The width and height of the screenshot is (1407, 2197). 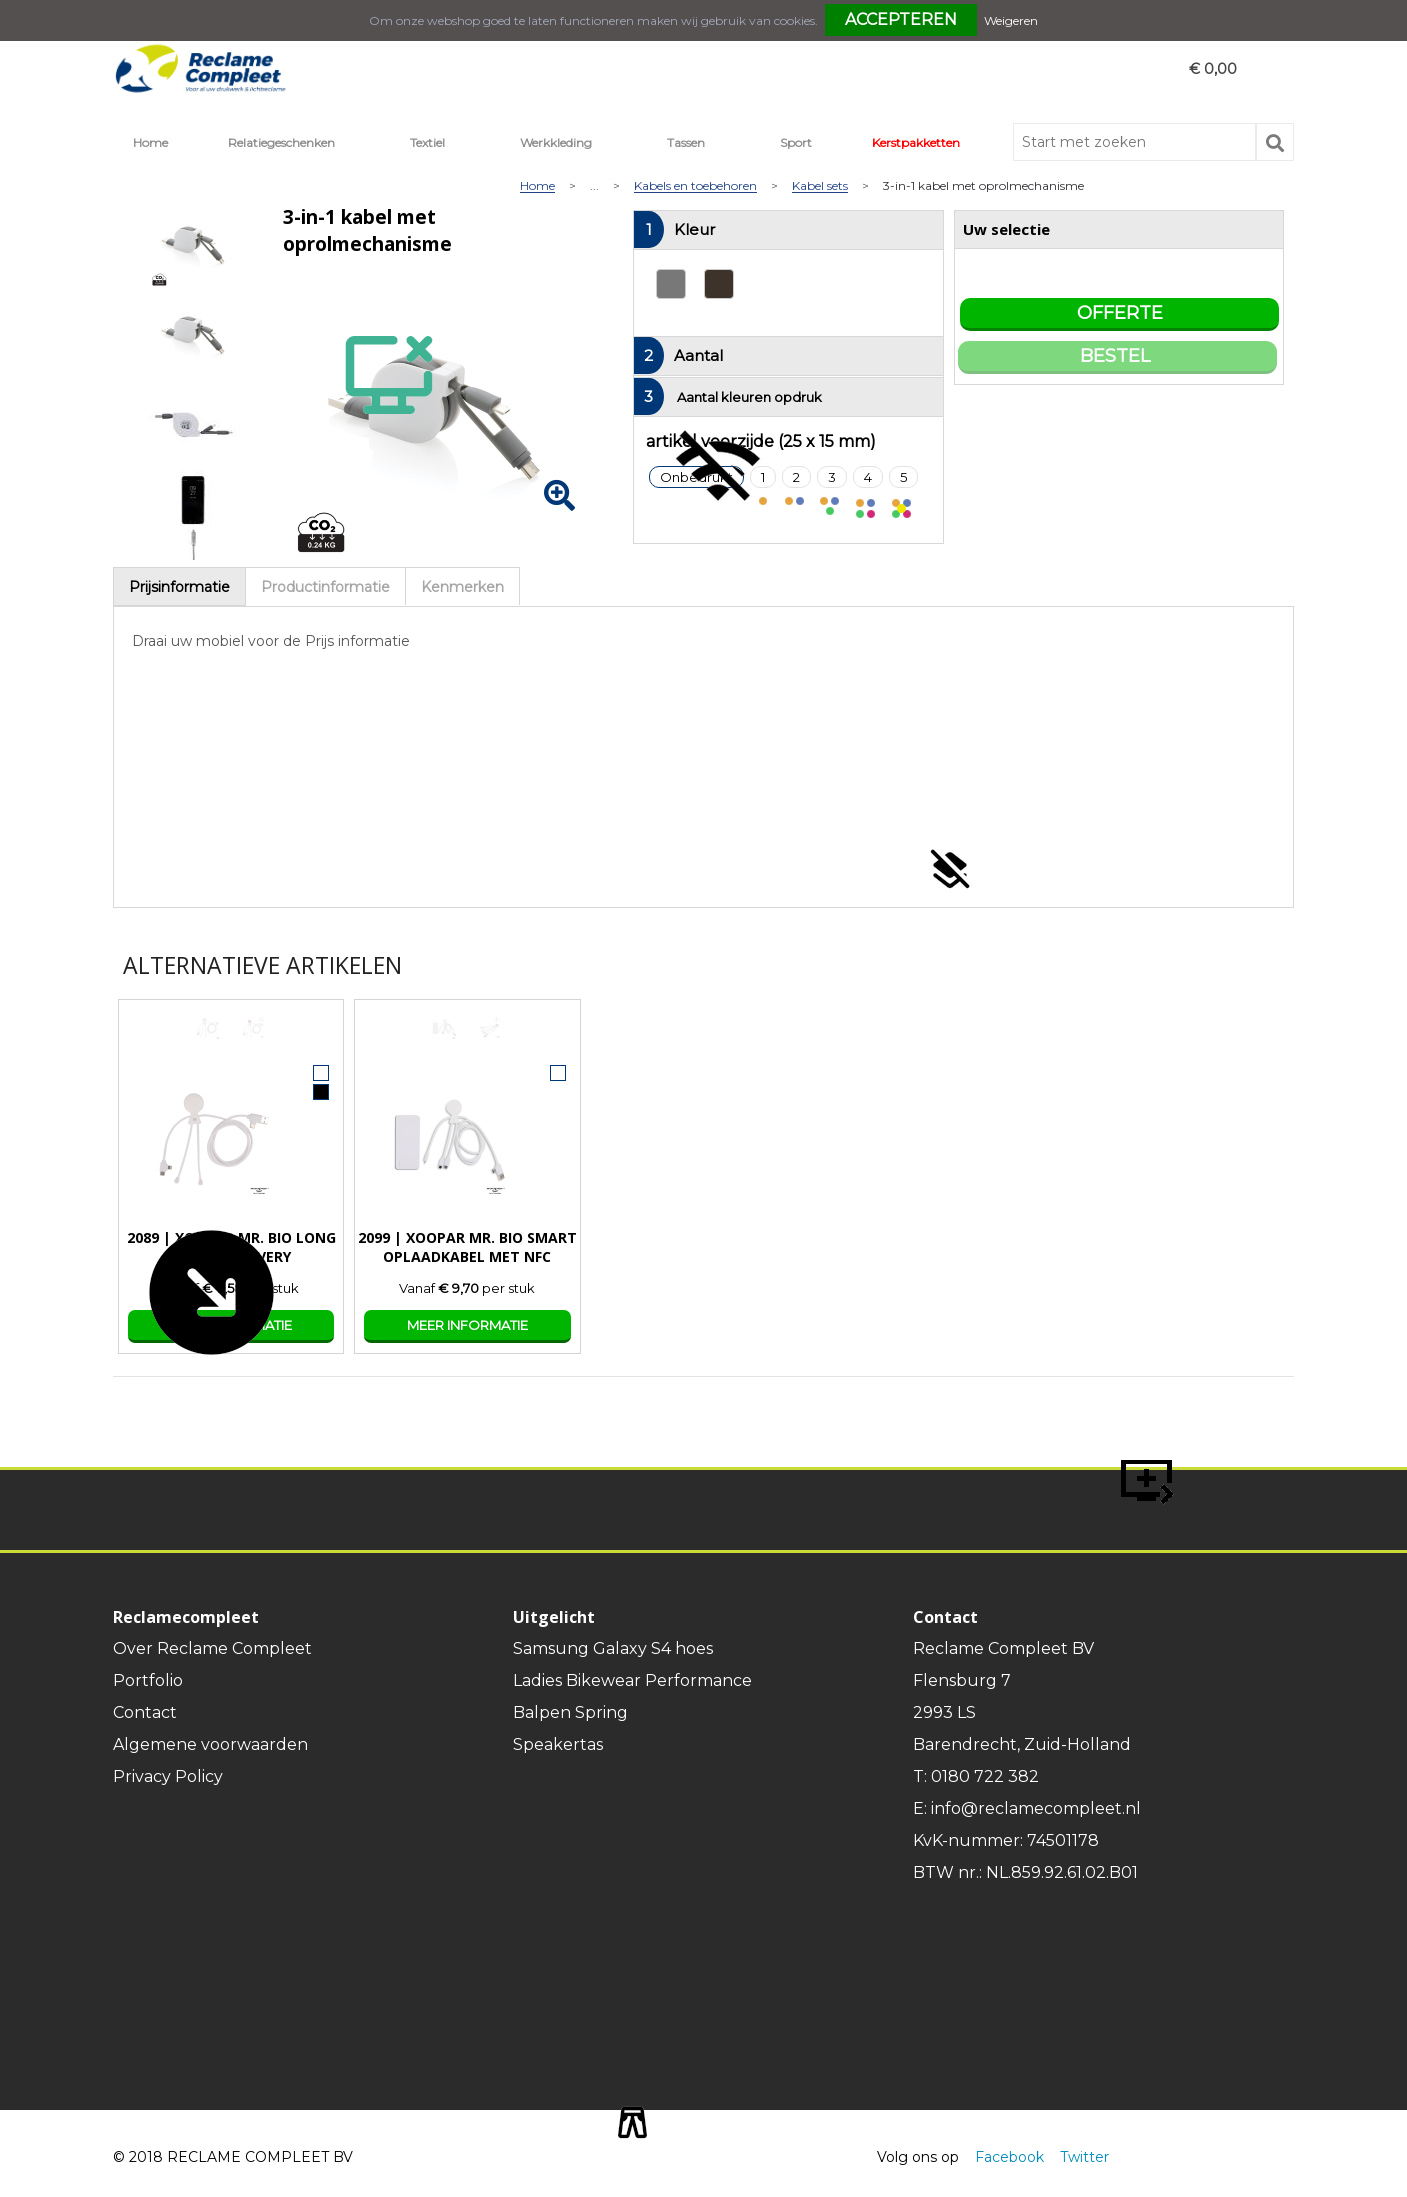 I want to click on clear all map layers, so click(x=950, y=871).